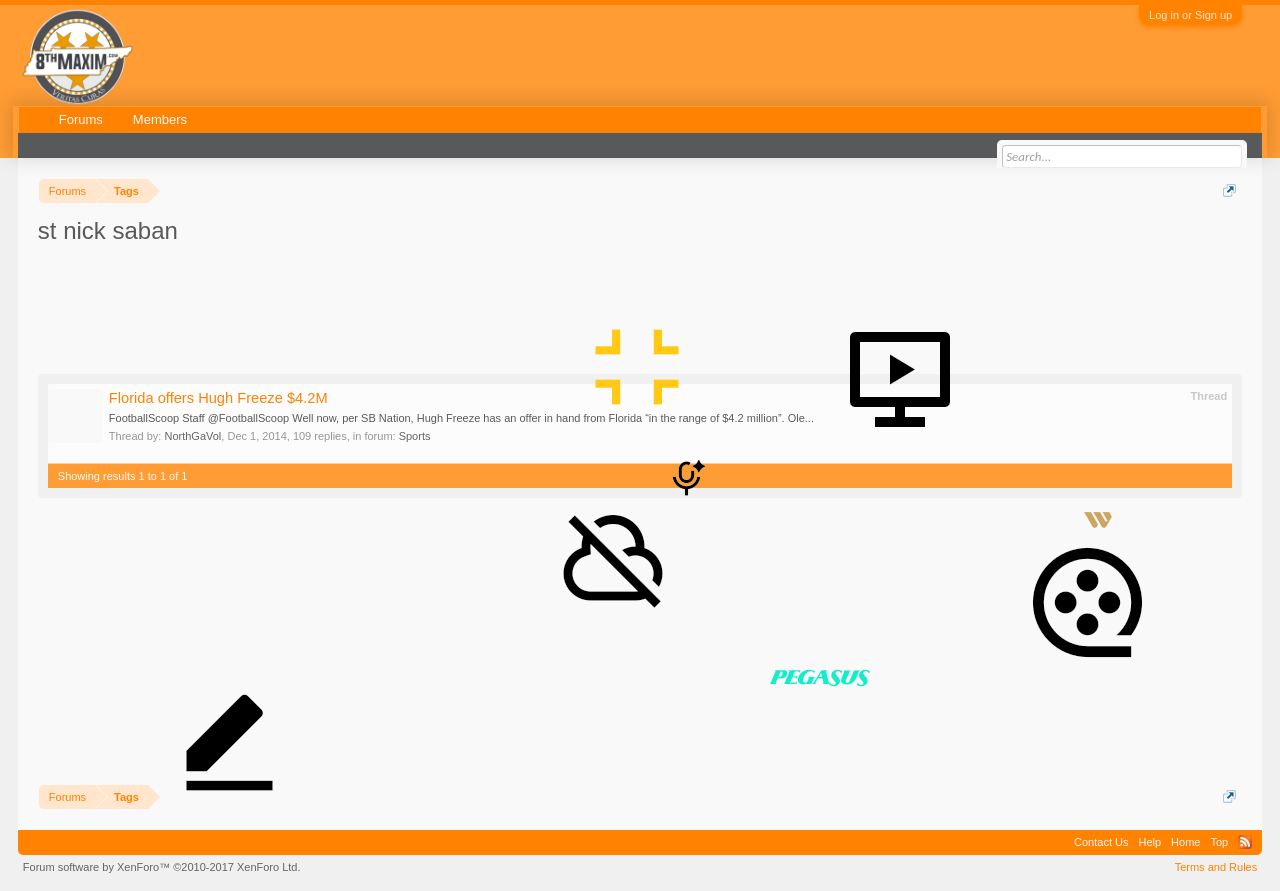 The image size is (1280, 891). Describe the element at coordinates (229, 742) in the screenshot. I see `edit content or settings` at that location.